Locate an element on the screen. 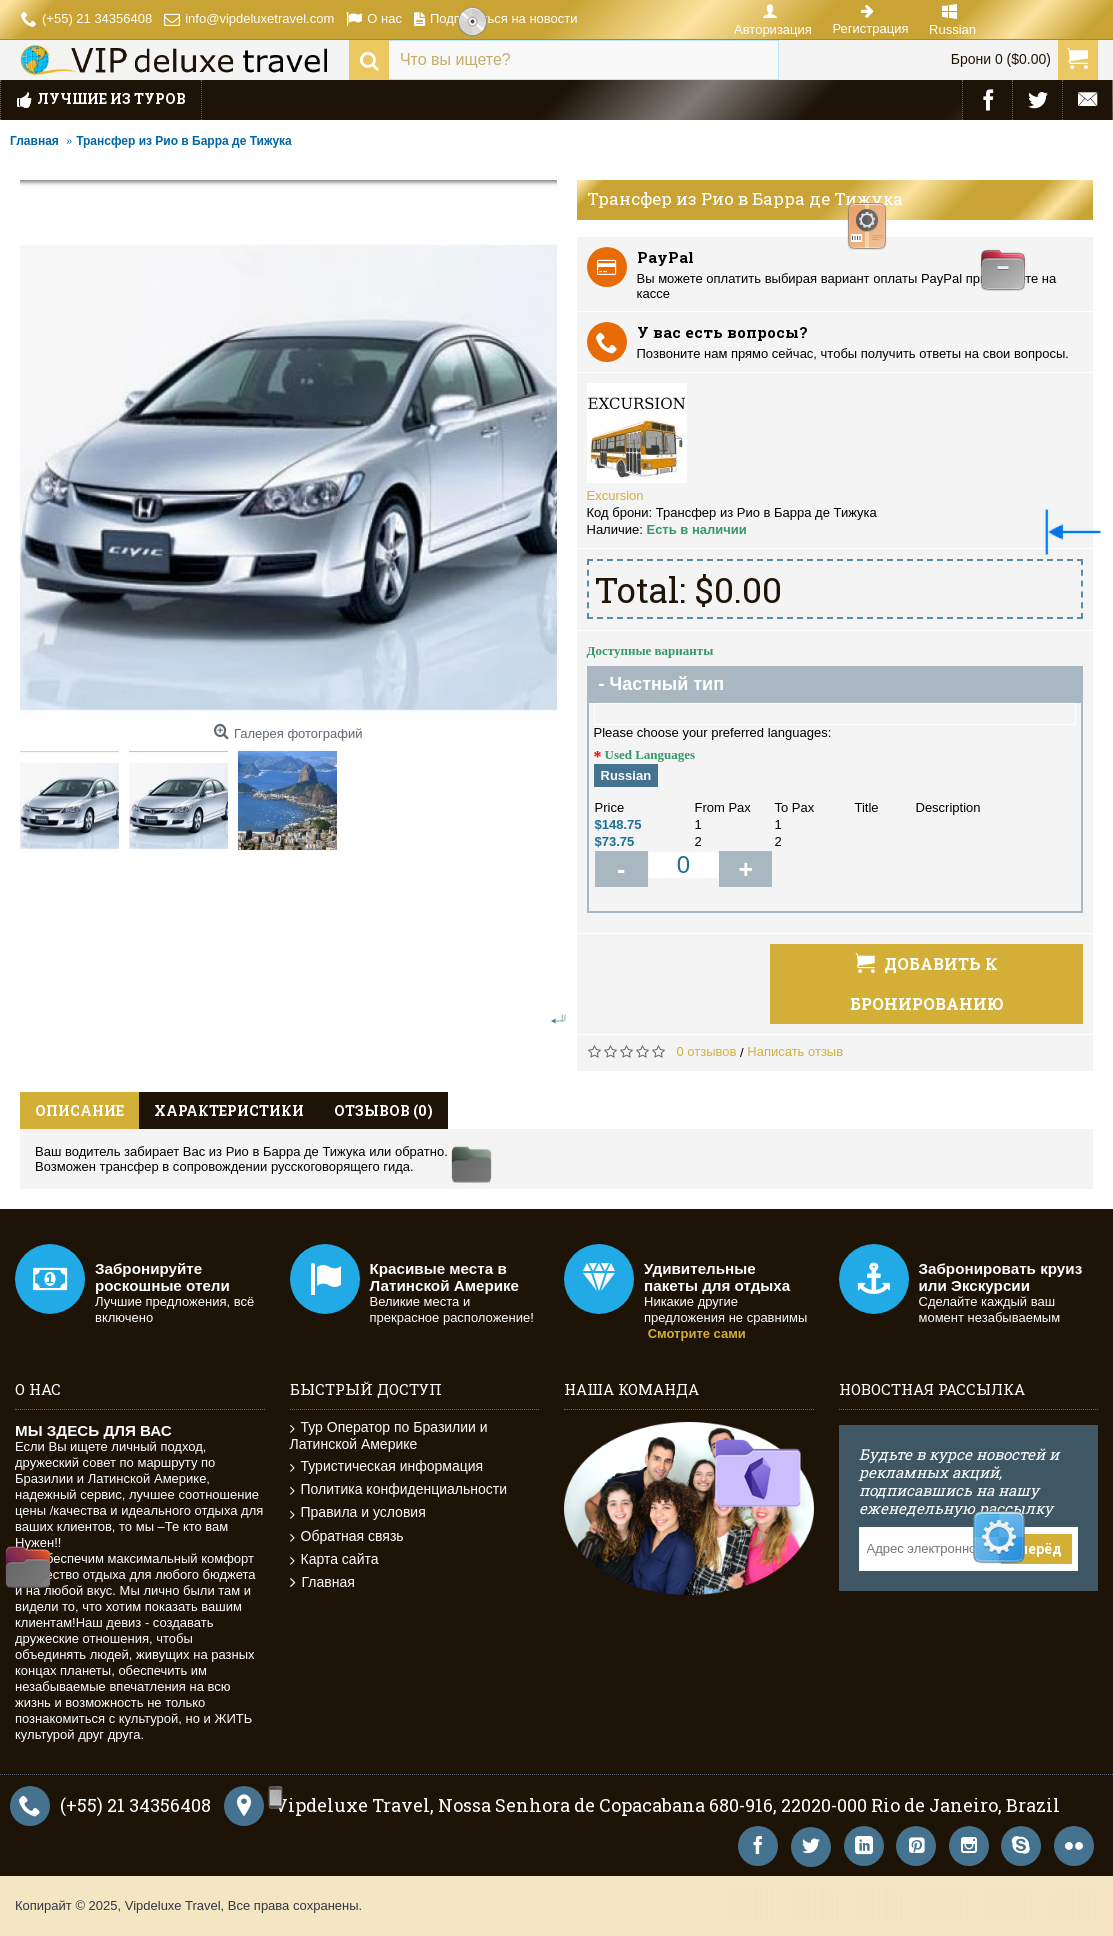 Image resolution: width=1113 pixels, height=1936 pixels. go to the first item in a list or sequence is located at coordinates (1073, 532).